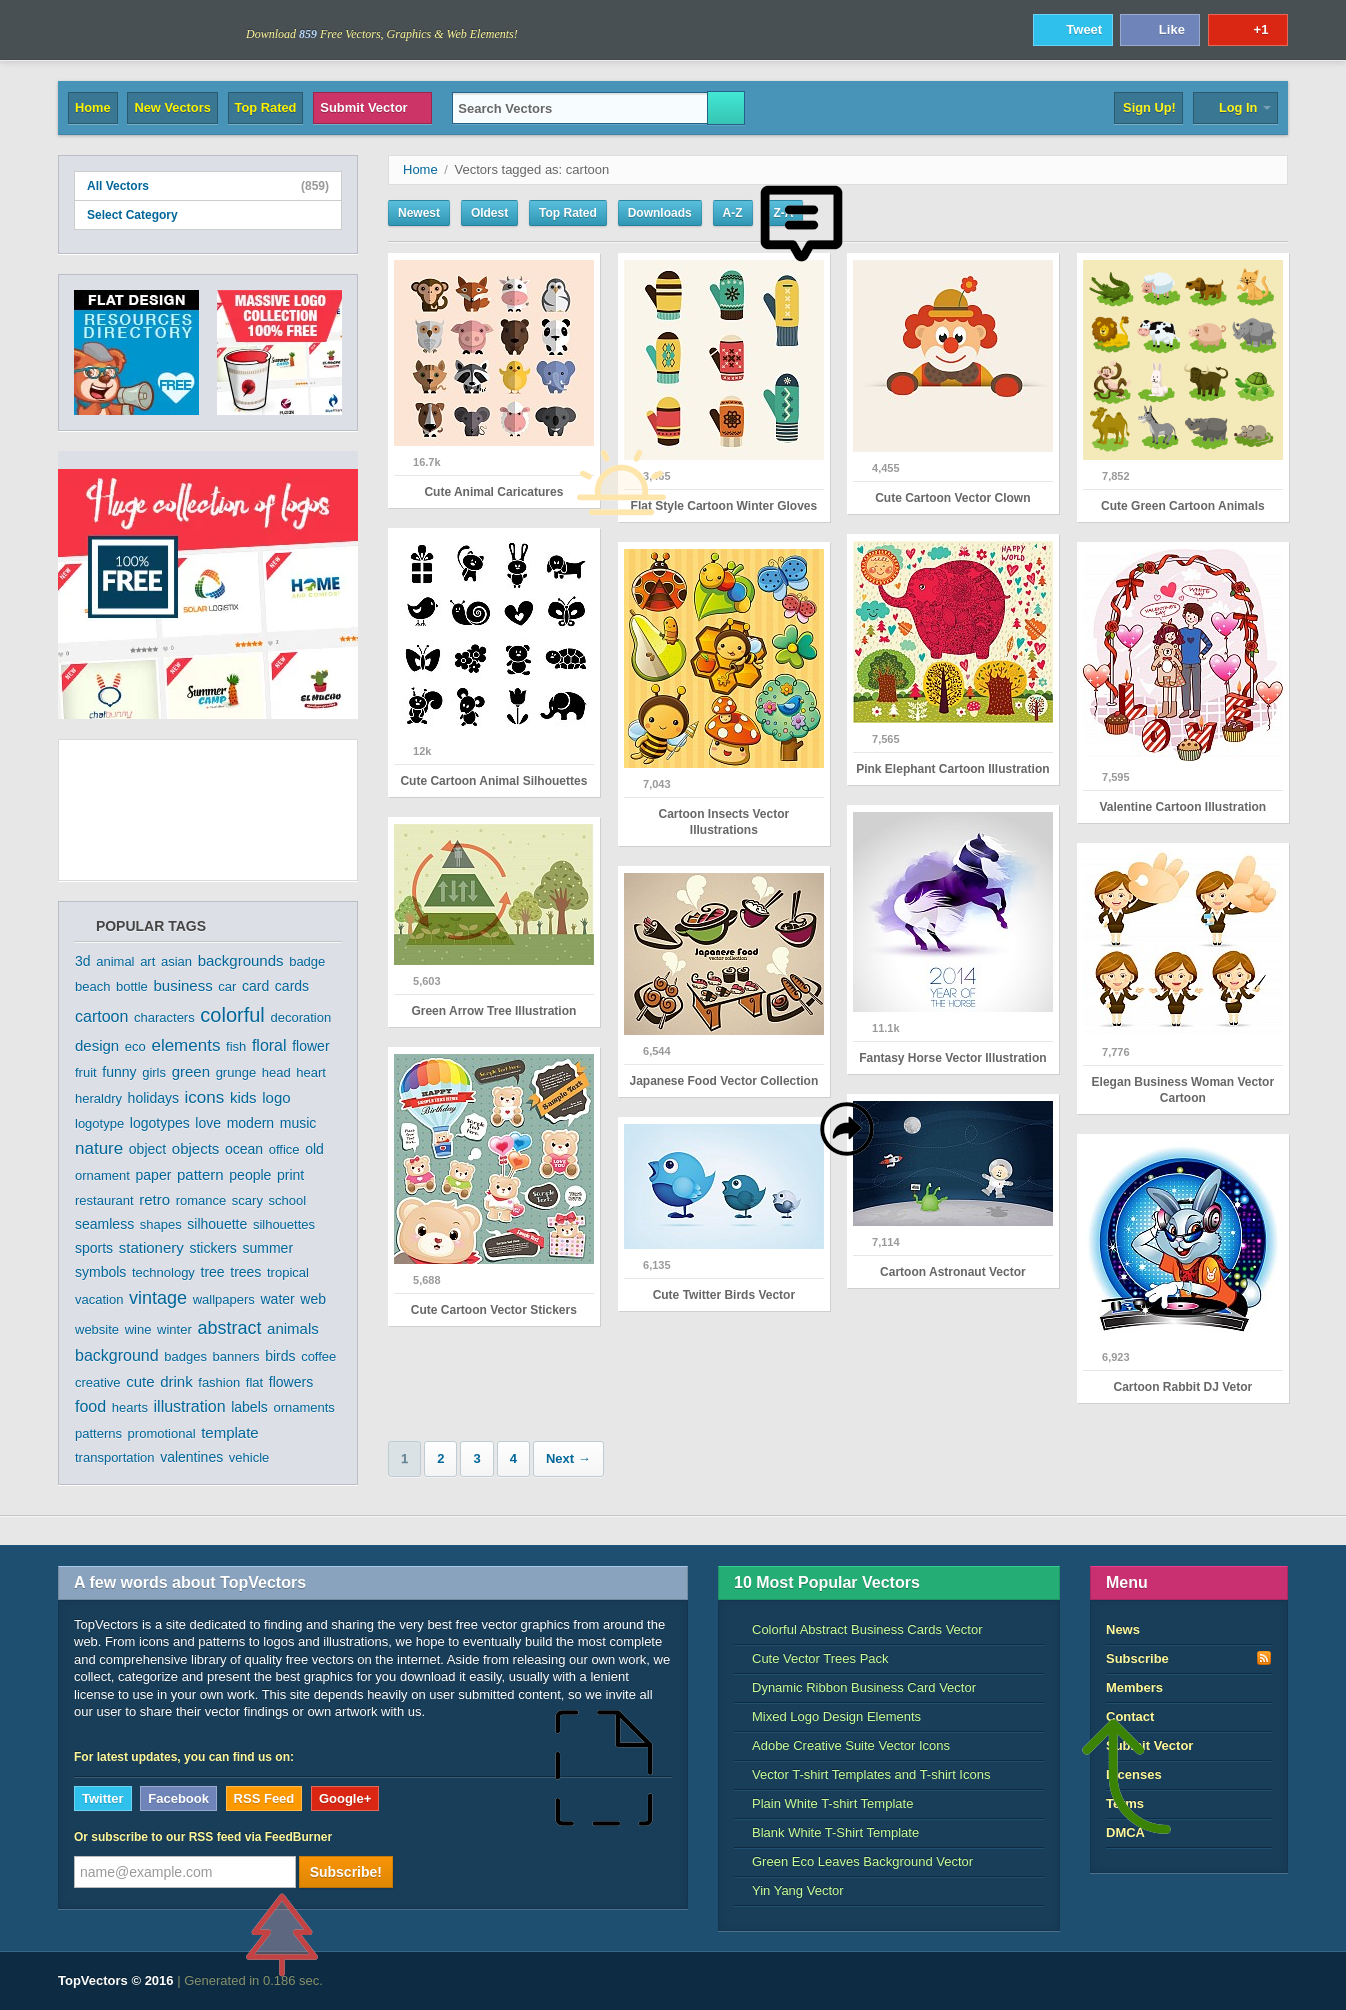 This screenshot has width=1346, height=2010. I want to click on go back and up in navigation, so click(1126, 1776).